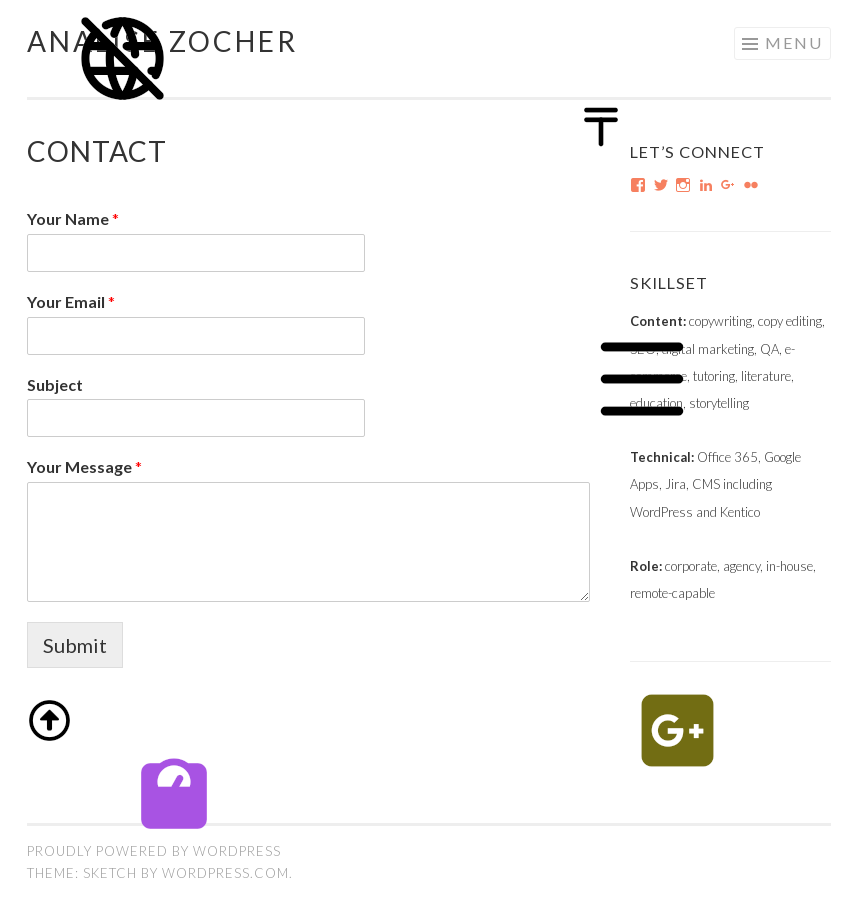 The image size is (858, 911). Describe the element at coordinates (601, 127) in the screenshot. I see `indicates kazakhstani tenge currency` at that location.